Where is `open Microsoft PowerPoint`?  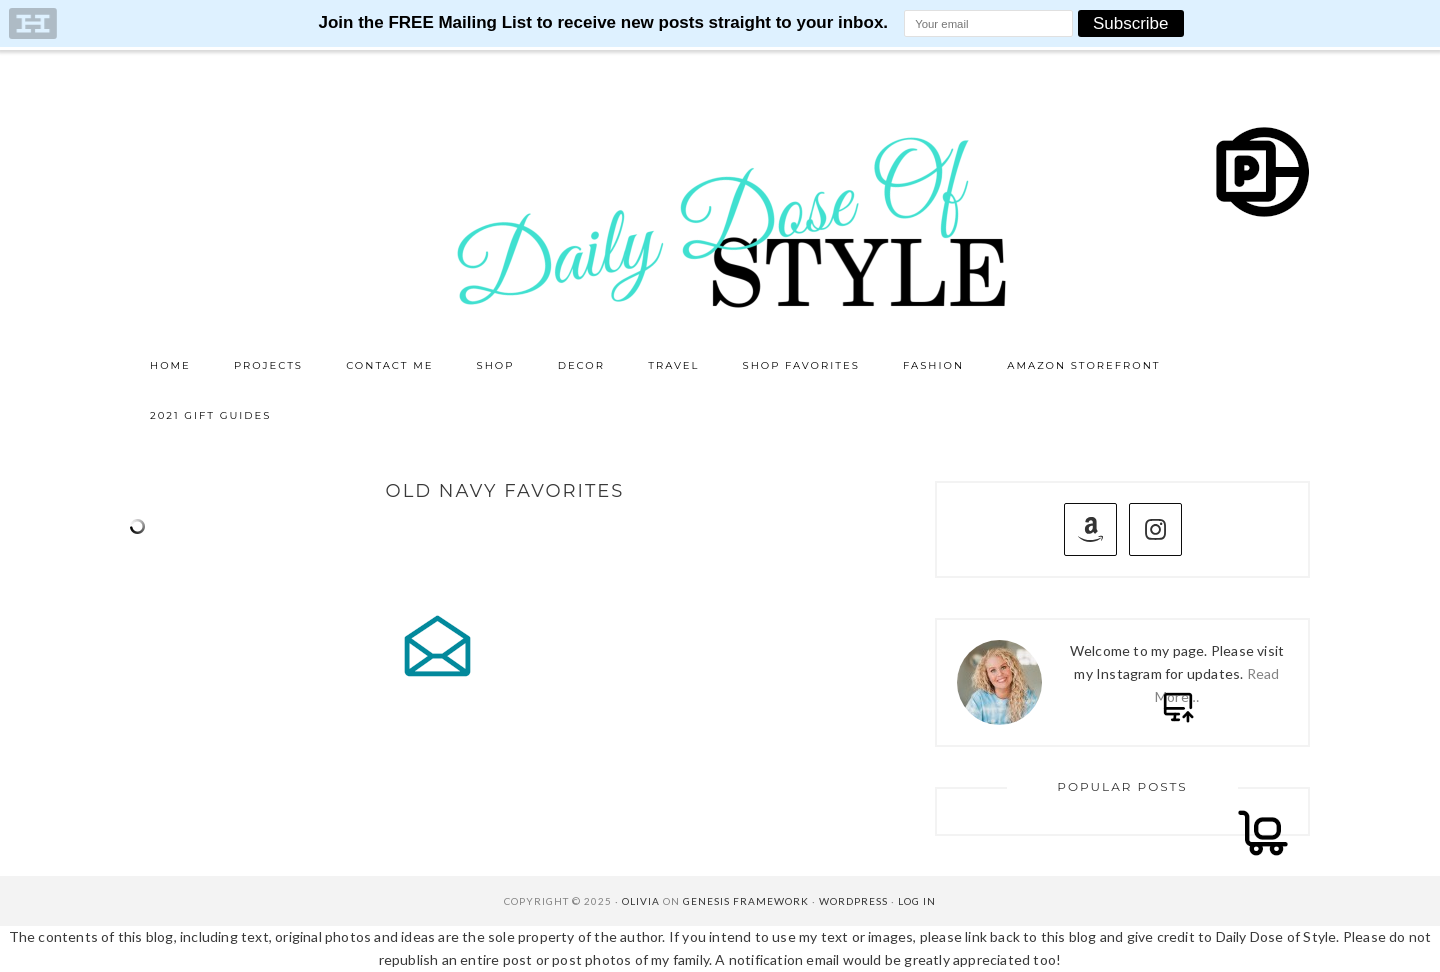 open Microsoft PowerPoint is located at coordinates (1261, 172).